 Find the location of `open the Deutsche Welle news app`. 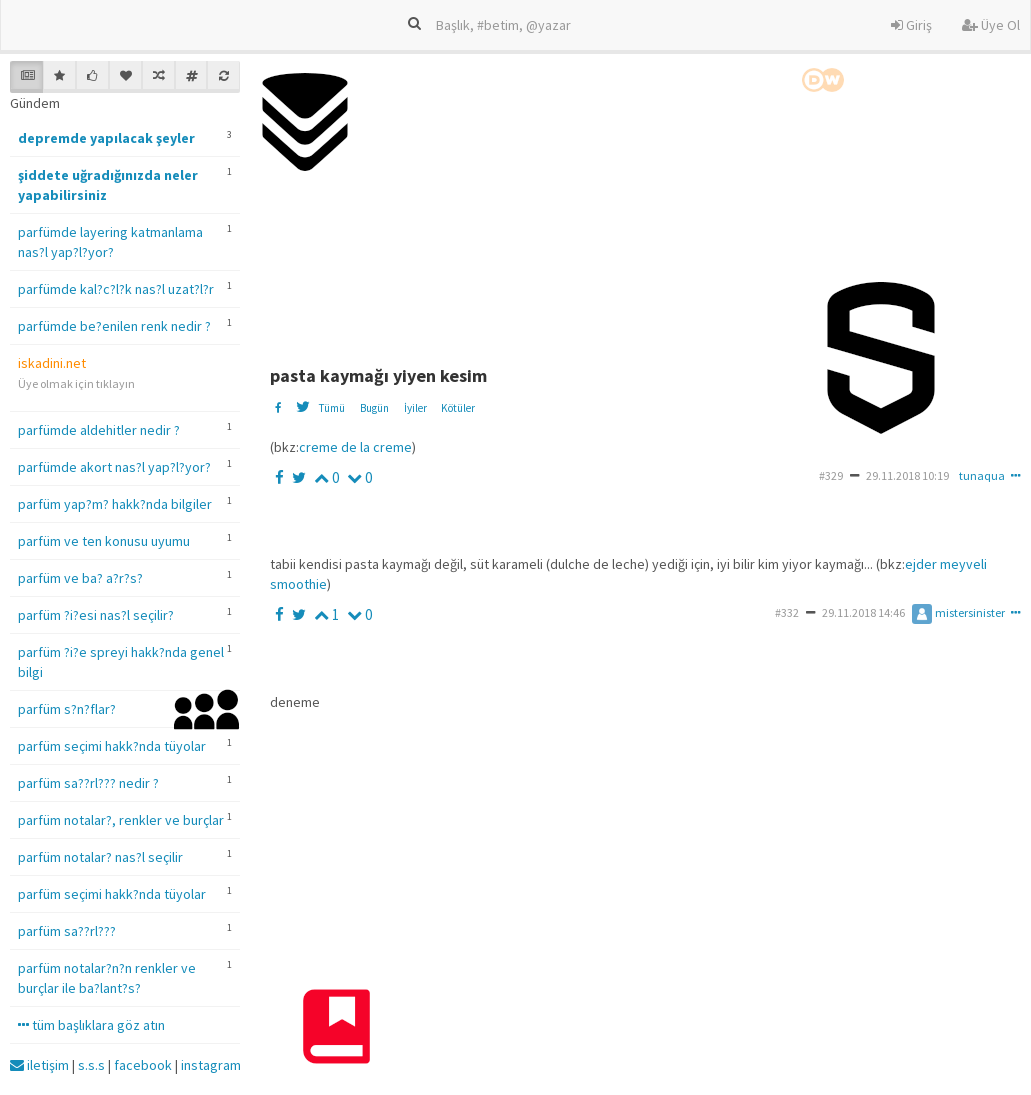

open the Deutsche Welle news app is located at coordinates (823, 80).